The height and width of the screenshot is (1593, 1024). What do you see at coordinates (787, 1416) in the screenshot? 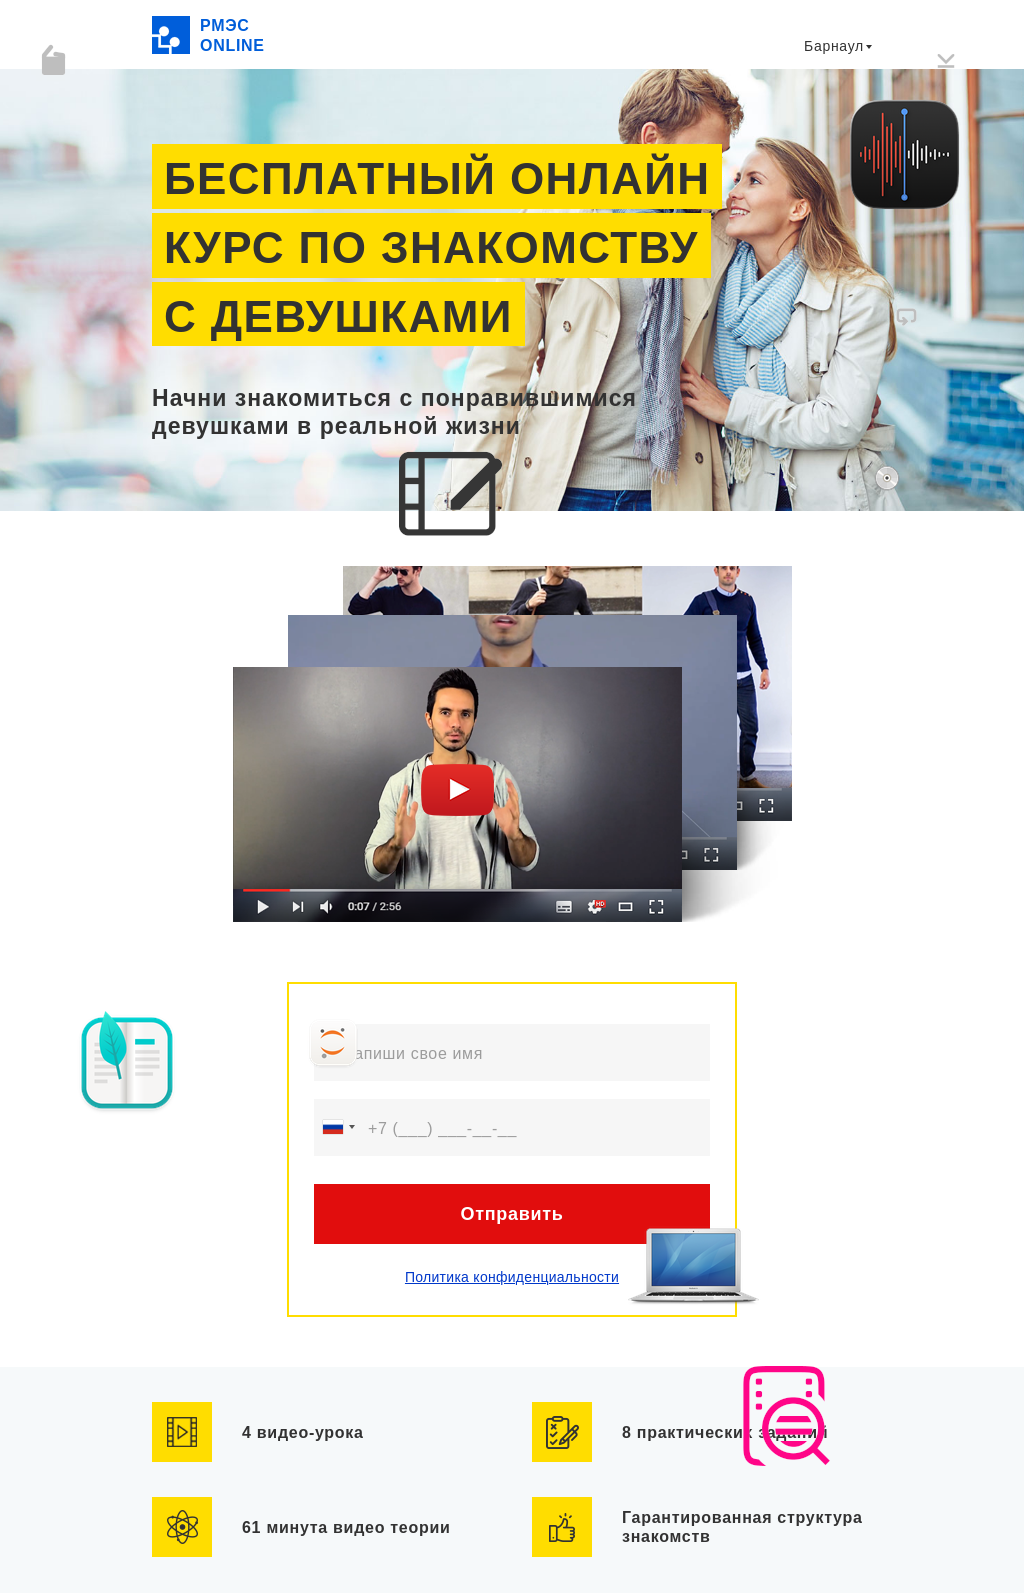
I see `open the system log viewer app` at bounding box center [787, 1416].